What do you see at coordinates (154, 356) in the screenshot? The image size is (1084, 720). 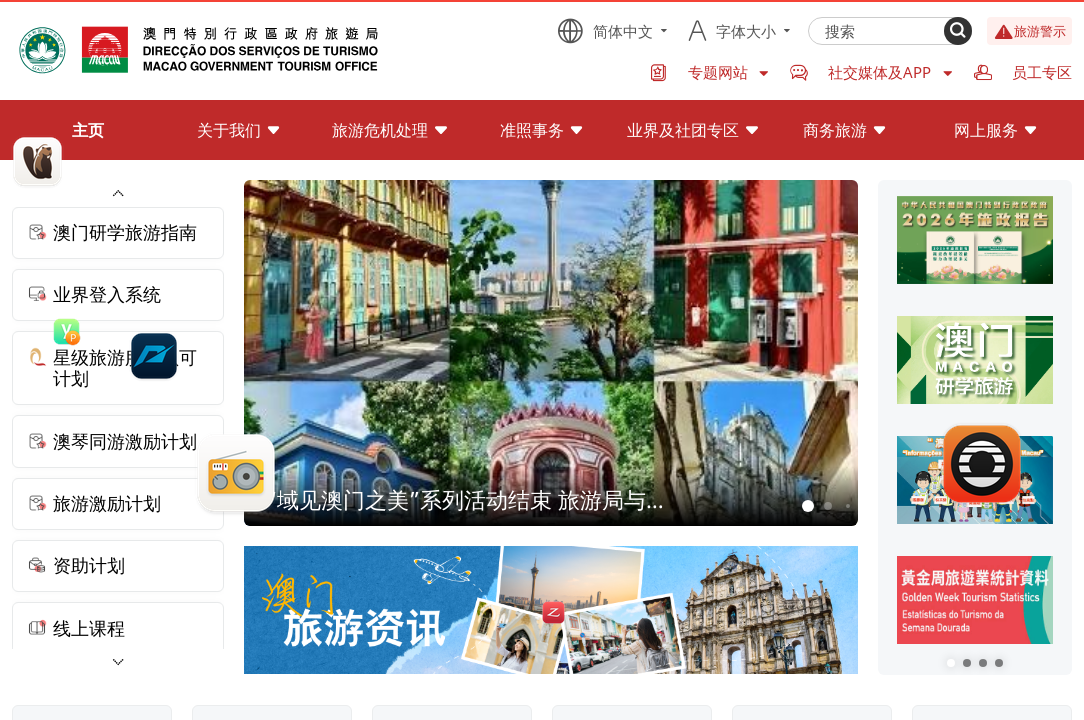 I see `launch need for speed racing game` at bounding box center [154, 356].